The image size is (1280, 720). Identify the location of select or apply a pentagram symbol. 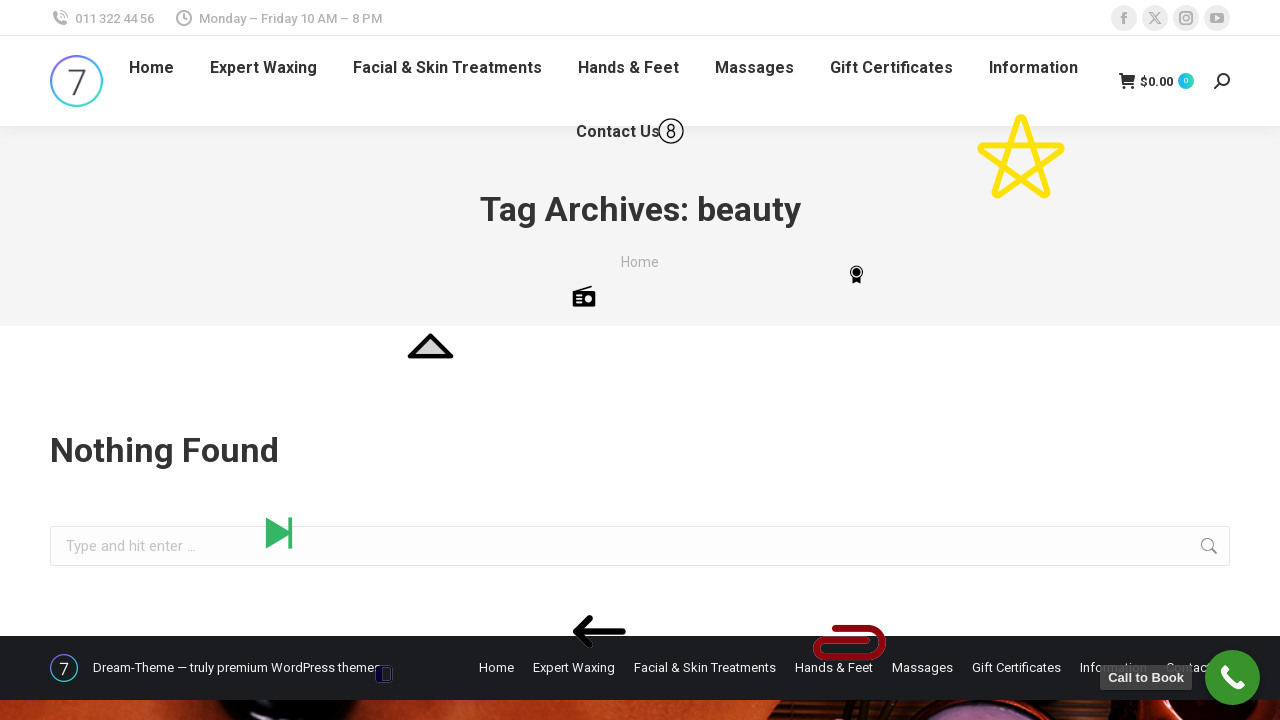
(1021, 161).